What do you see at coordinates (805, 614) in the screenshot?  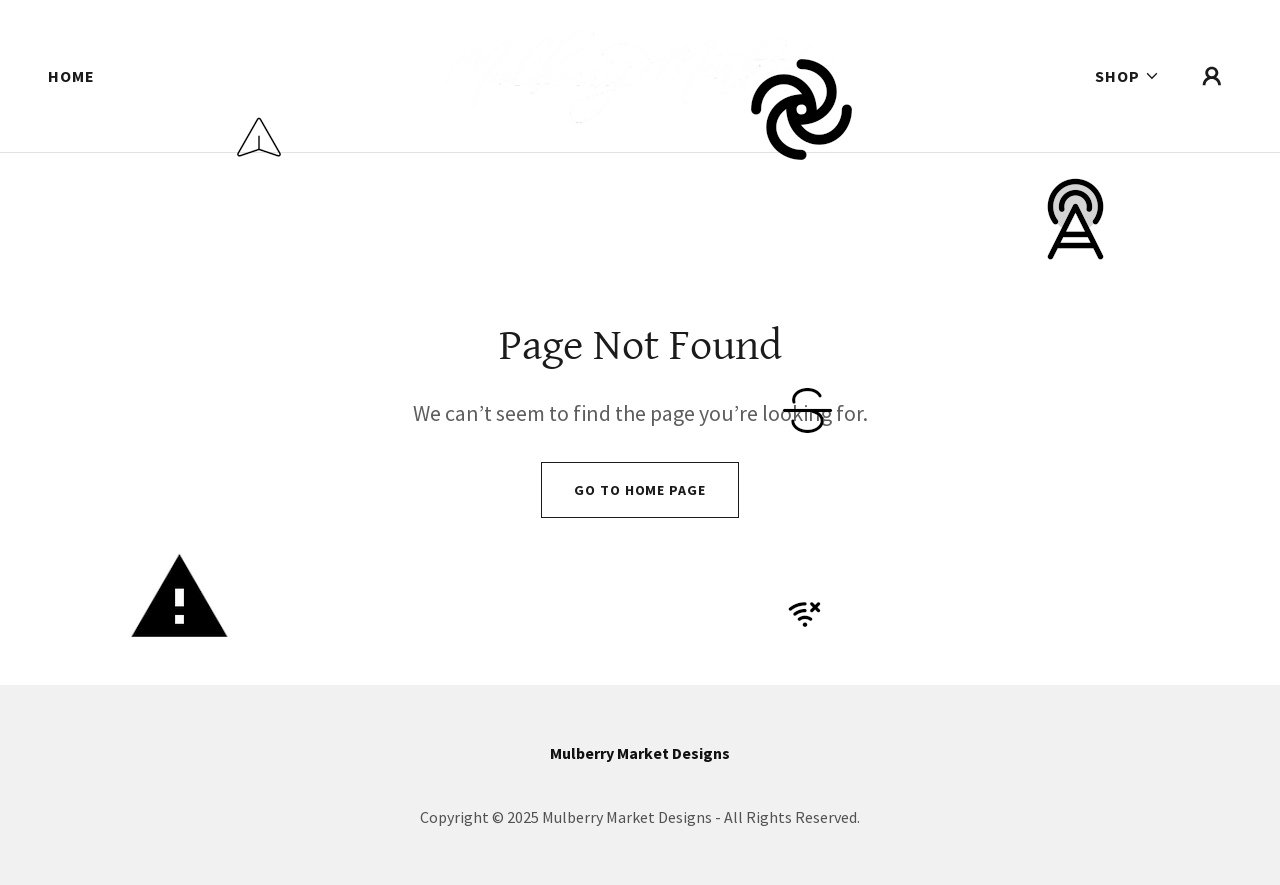 I see `no wifi connection available` at bounding box center [805, 614].